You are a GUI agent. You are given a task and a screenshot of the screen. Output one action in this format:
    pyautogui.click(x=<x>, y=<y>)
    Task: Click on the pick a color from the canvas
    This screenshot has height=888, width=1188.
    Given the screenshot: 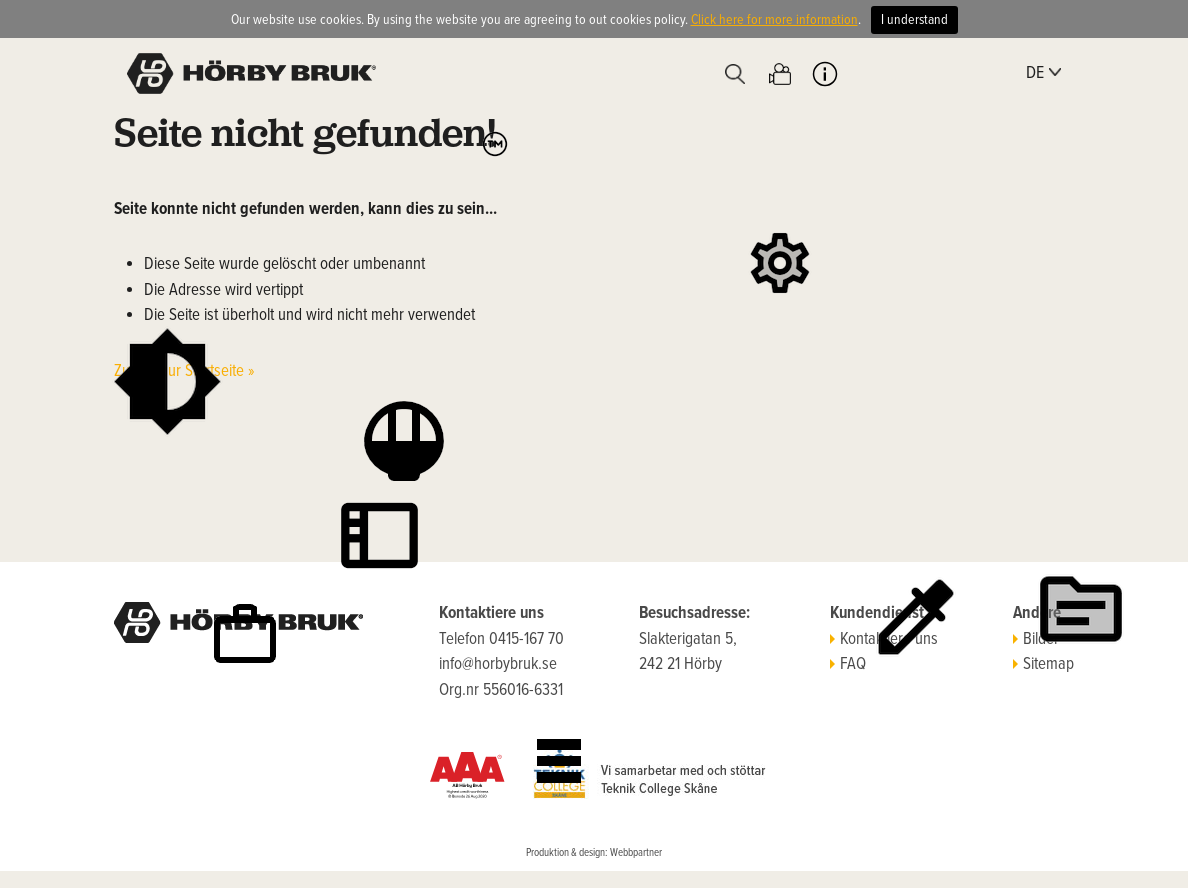 What is the action you would take?
    pyautogui.click(x=916, y=617)
    